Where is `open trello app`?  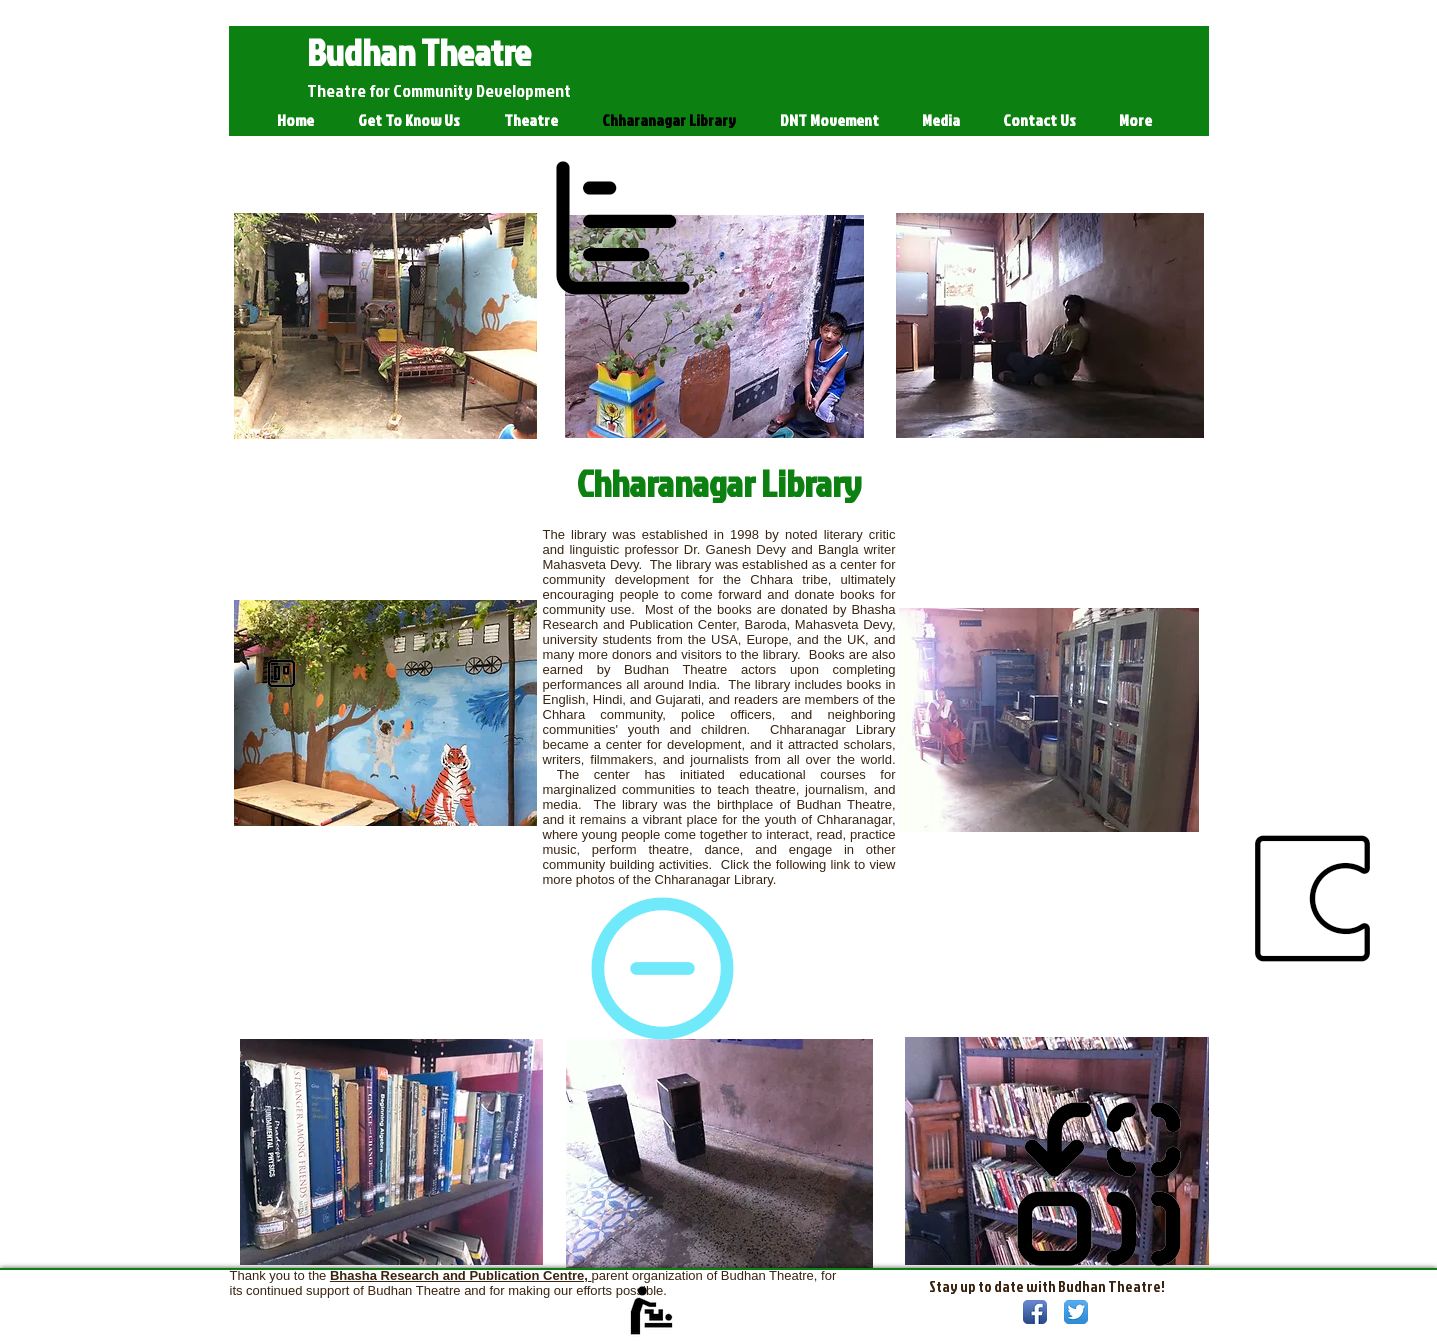
open trello app is located at coordinates (281, 673).